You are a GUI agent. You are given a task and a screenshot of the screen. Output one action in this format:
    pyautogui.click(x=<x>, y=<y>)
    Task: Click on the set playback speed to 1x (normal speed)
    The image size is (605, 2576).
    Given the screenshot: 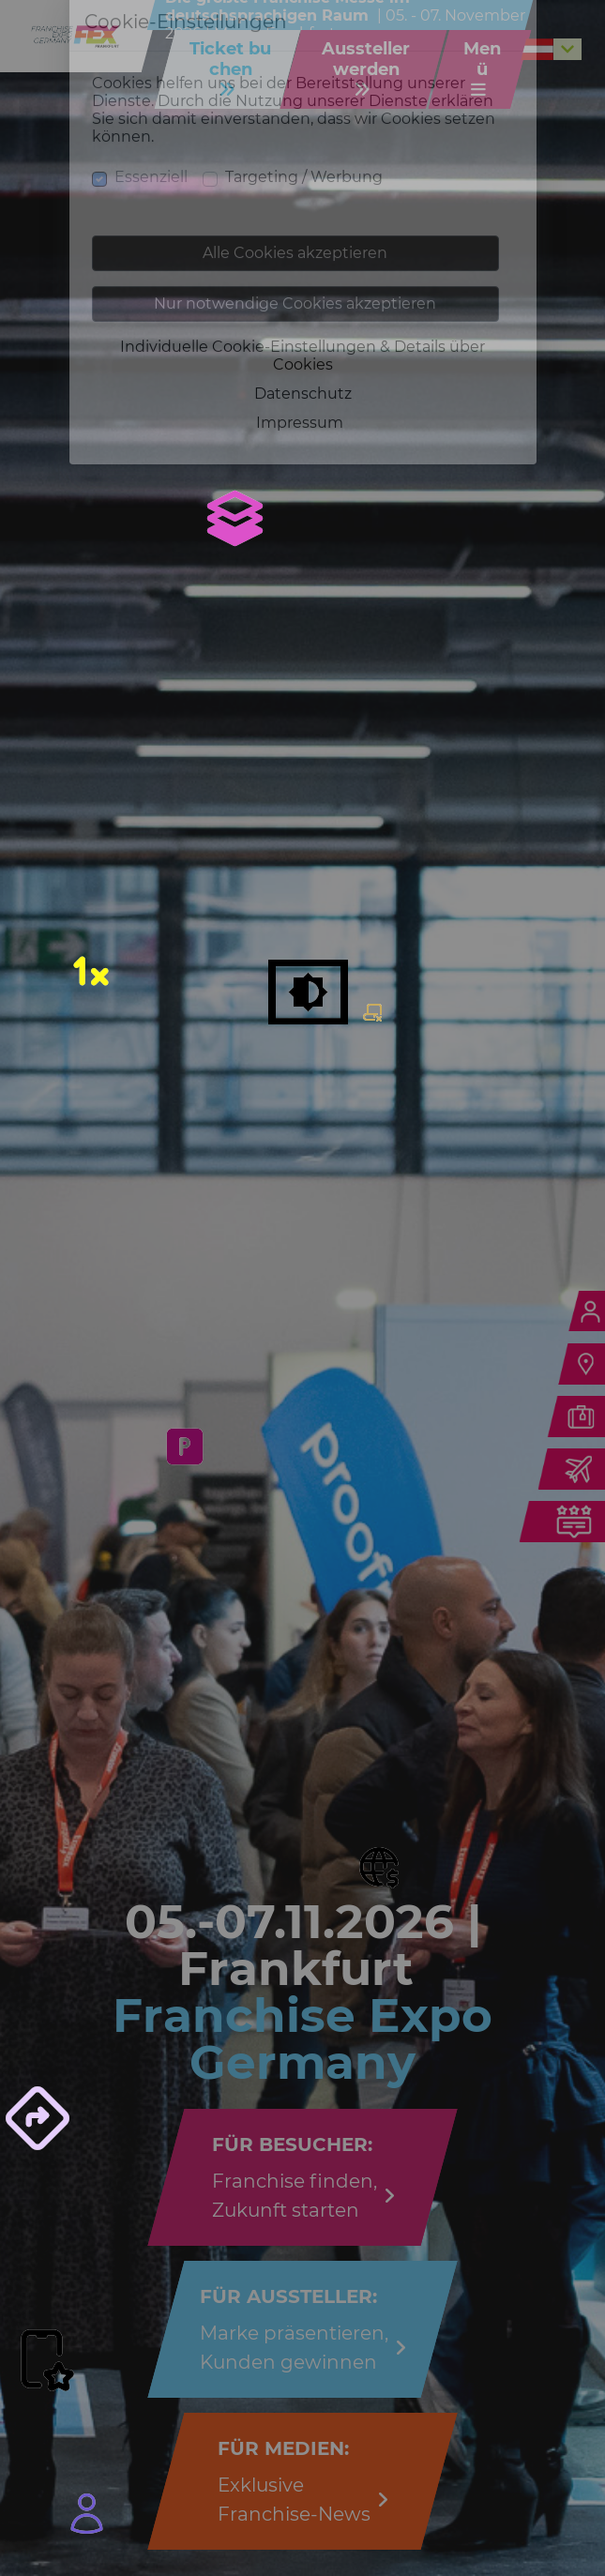 What is the action you would take?
    pyautogui.click(x=91, y=971)
    